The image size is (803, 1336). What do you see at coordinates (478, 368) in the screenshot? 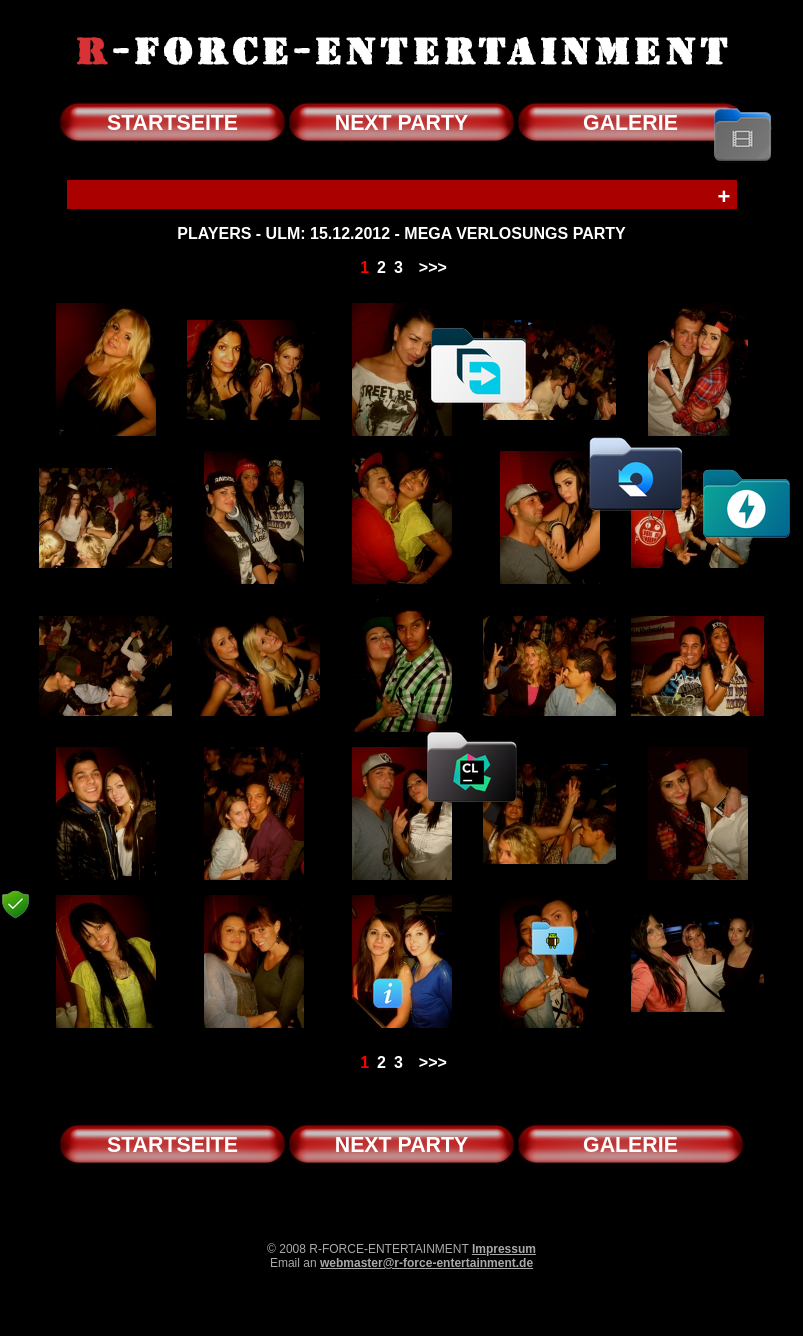
I see `open free download manager downloads folder` at bounding box center [478, 368].